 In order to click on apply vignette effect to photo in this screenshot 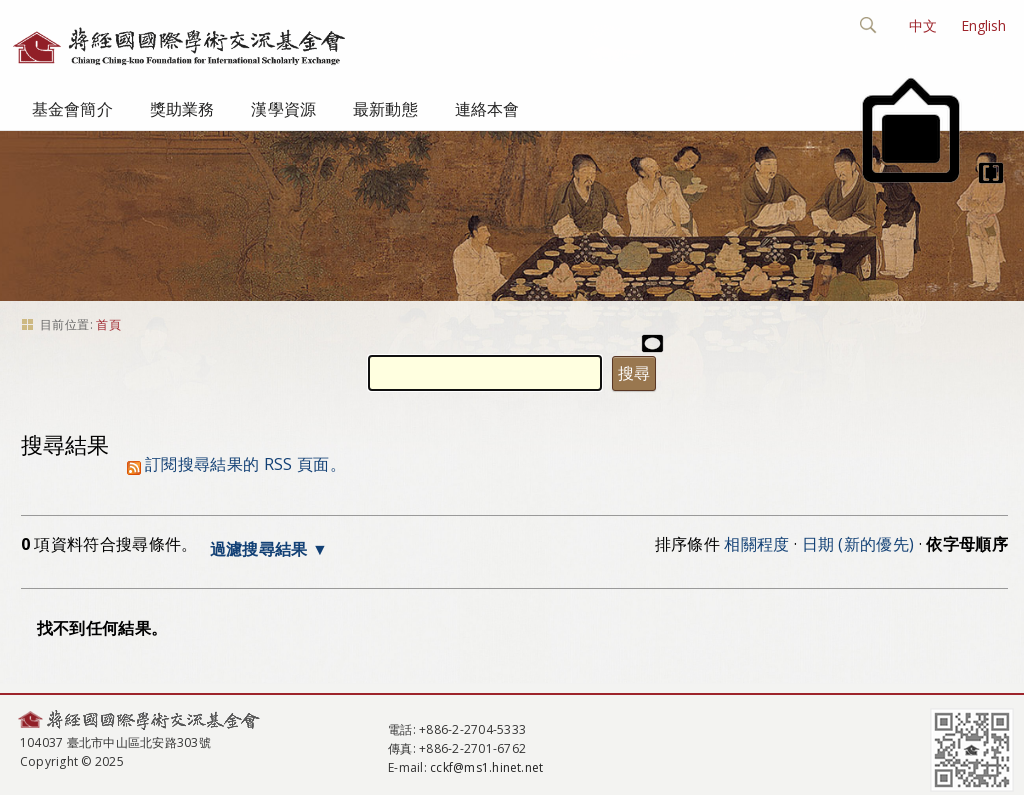, I will do `click(652, 343)`.